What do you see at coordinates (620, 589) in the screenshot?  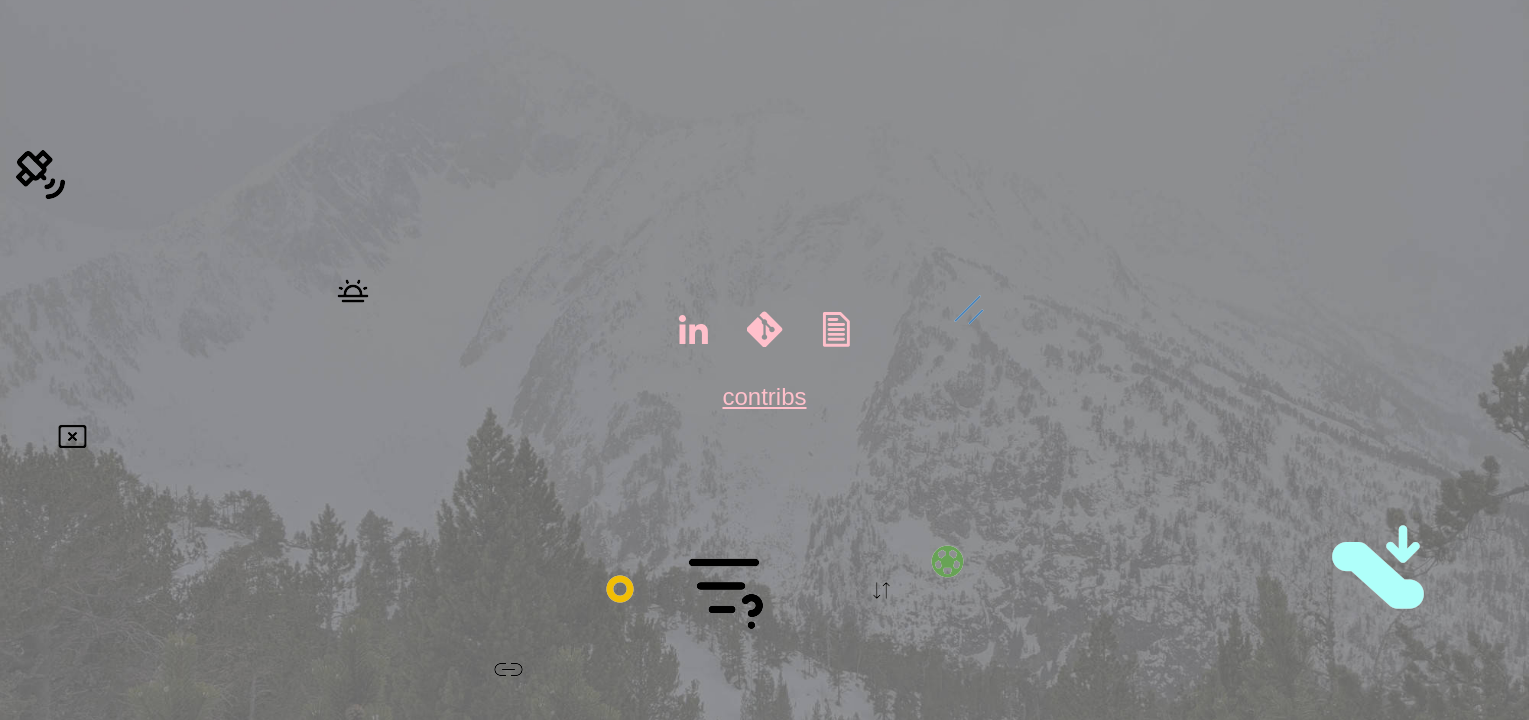 I see `indicates an unread item or notification` at bounding box center [620, 589].